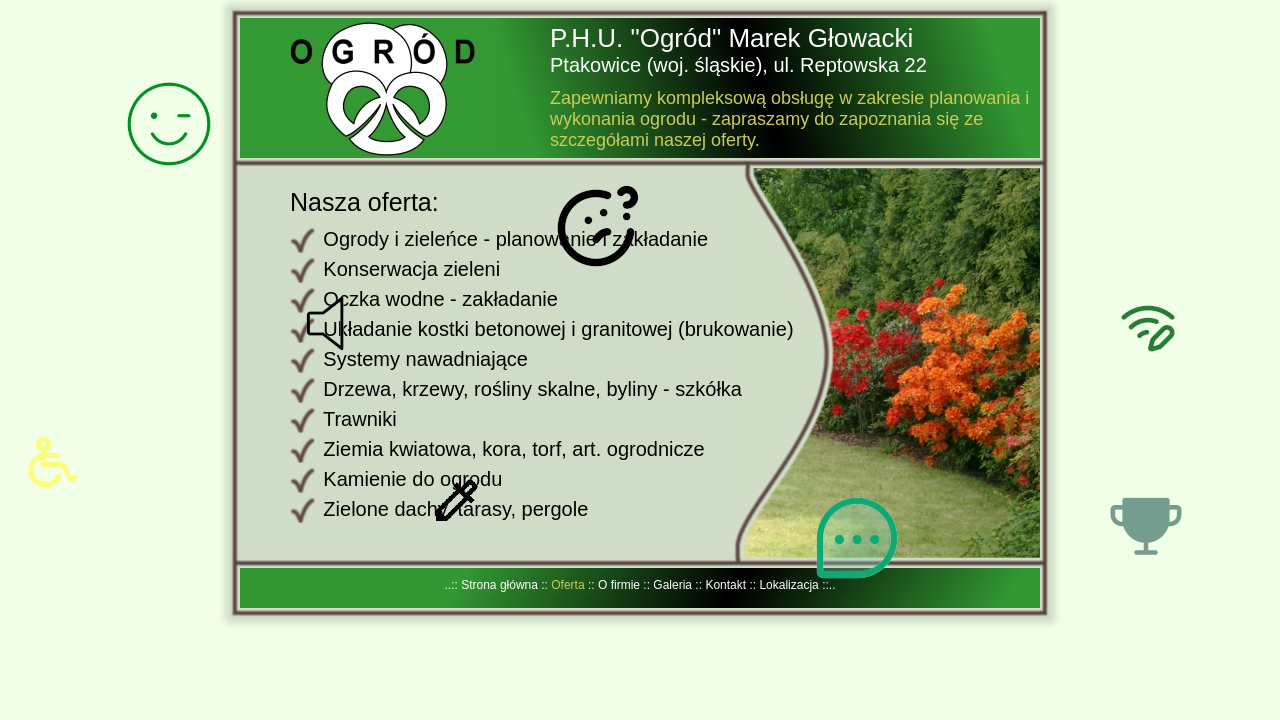 This screenshot has height=720, width=1280. What do you see at coordinates (1148, 325) in the screenshot?
I see `edit or rename wifi network settings` at bounding box center [1148, 325].